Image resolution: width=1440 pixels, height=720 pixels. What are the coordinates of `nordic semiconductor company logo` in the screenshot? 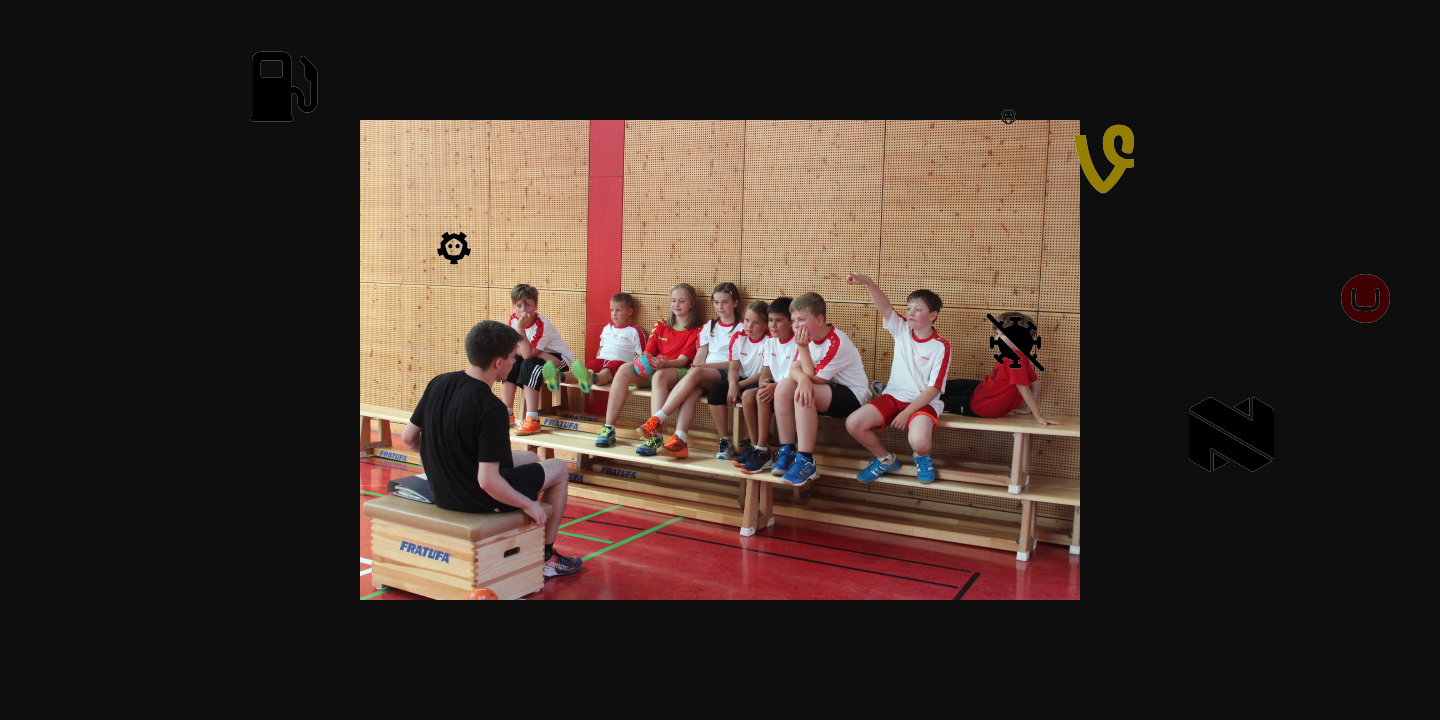 It's located at (1231, 434).